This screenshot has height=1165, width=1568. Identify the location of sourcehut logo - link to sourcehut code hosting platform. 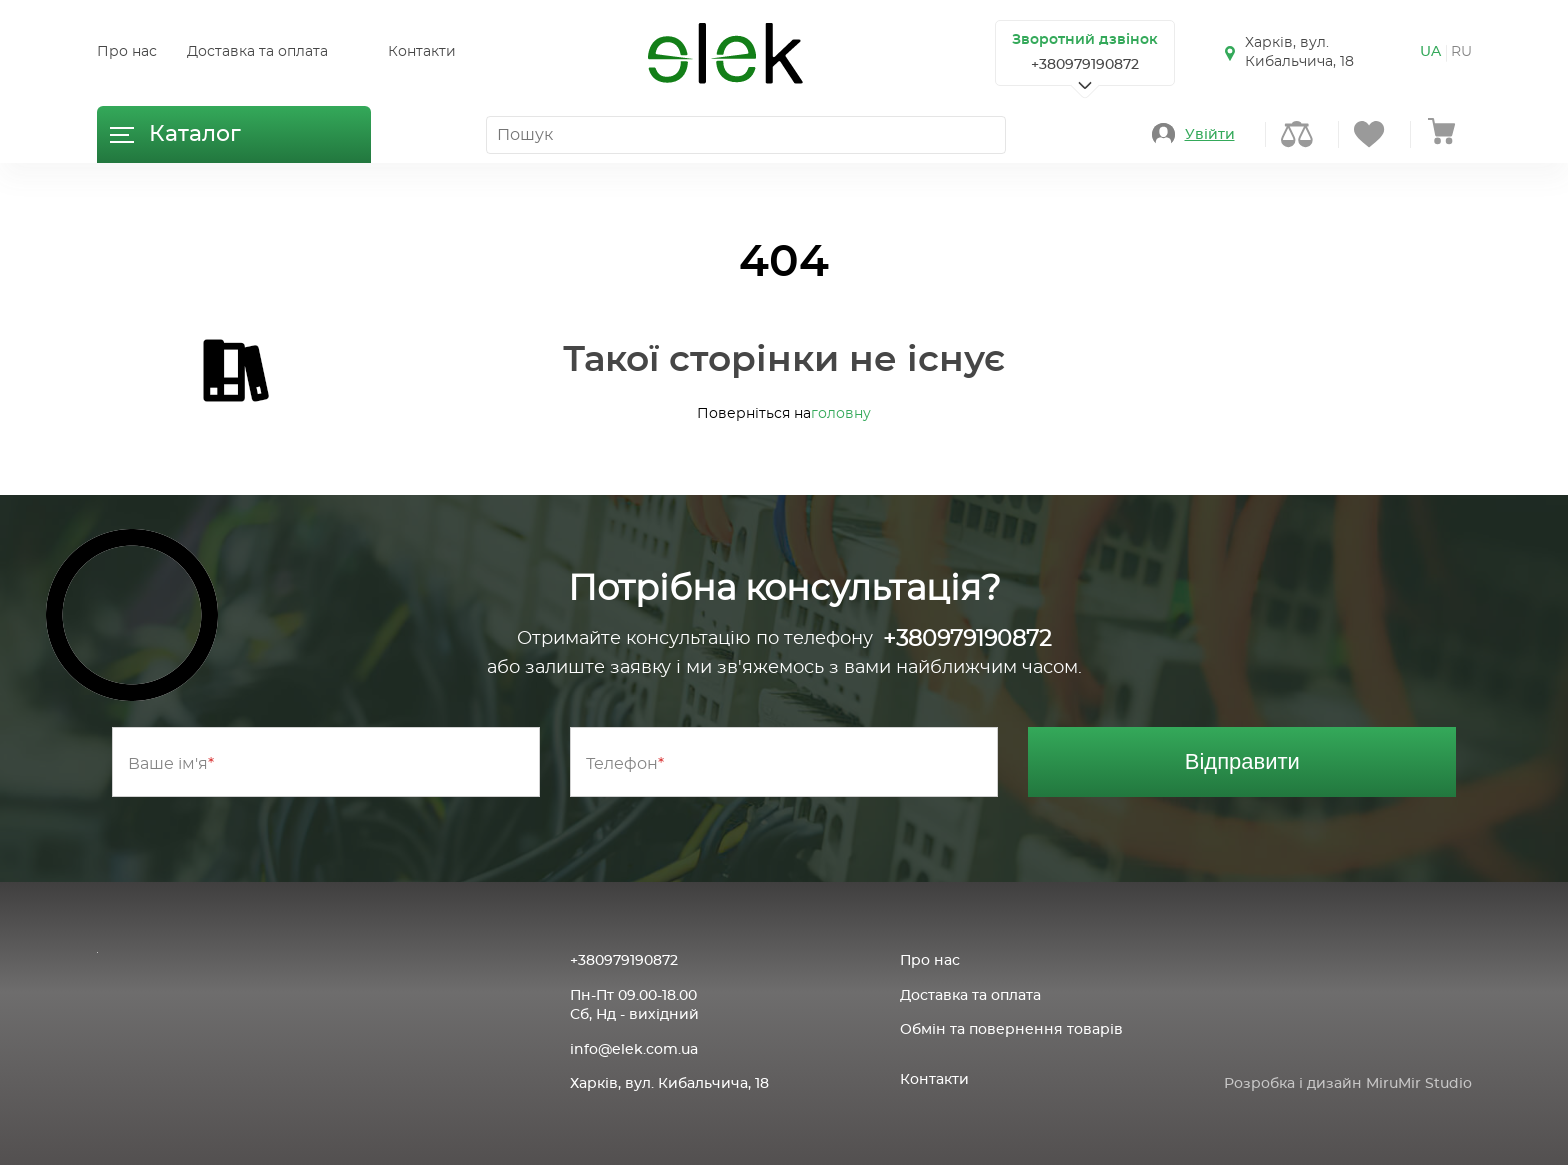
(132, 615).